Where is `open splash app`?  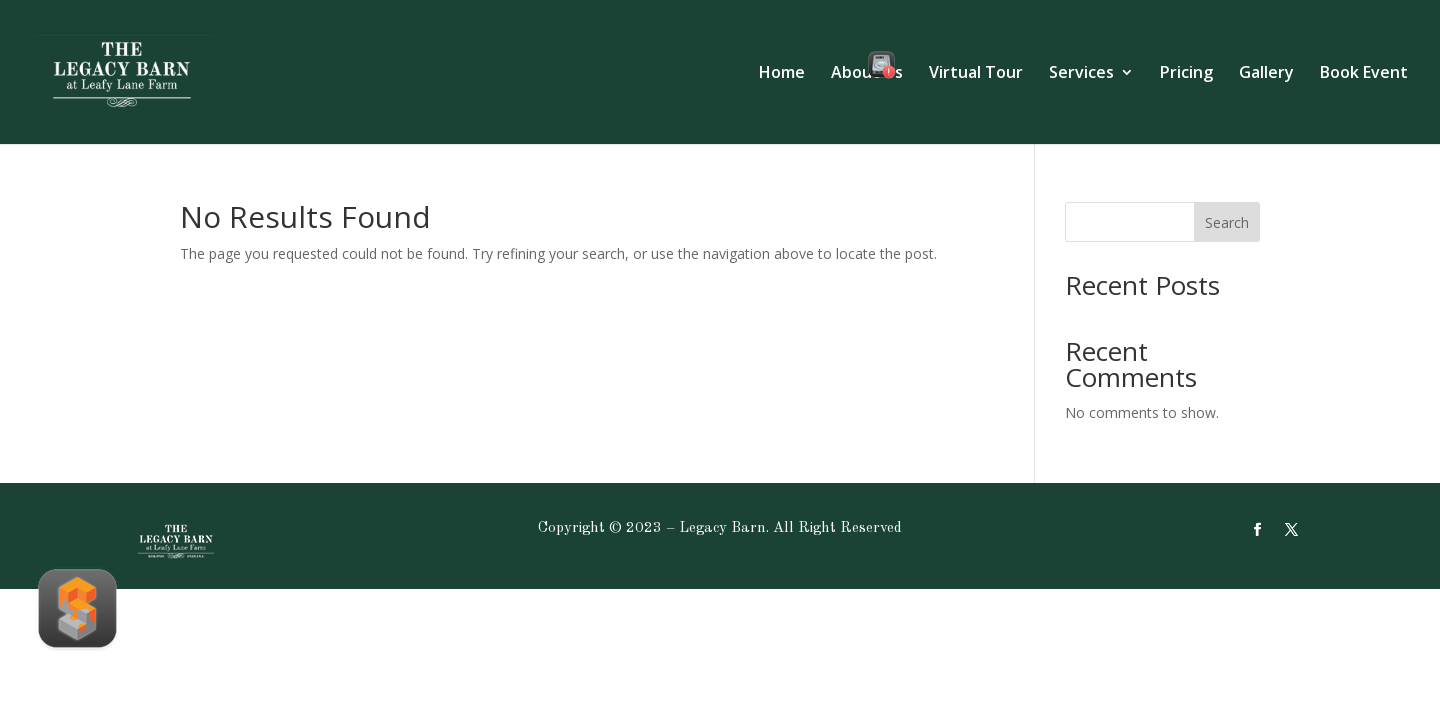 open splash app is located at coordinates (77, 608).